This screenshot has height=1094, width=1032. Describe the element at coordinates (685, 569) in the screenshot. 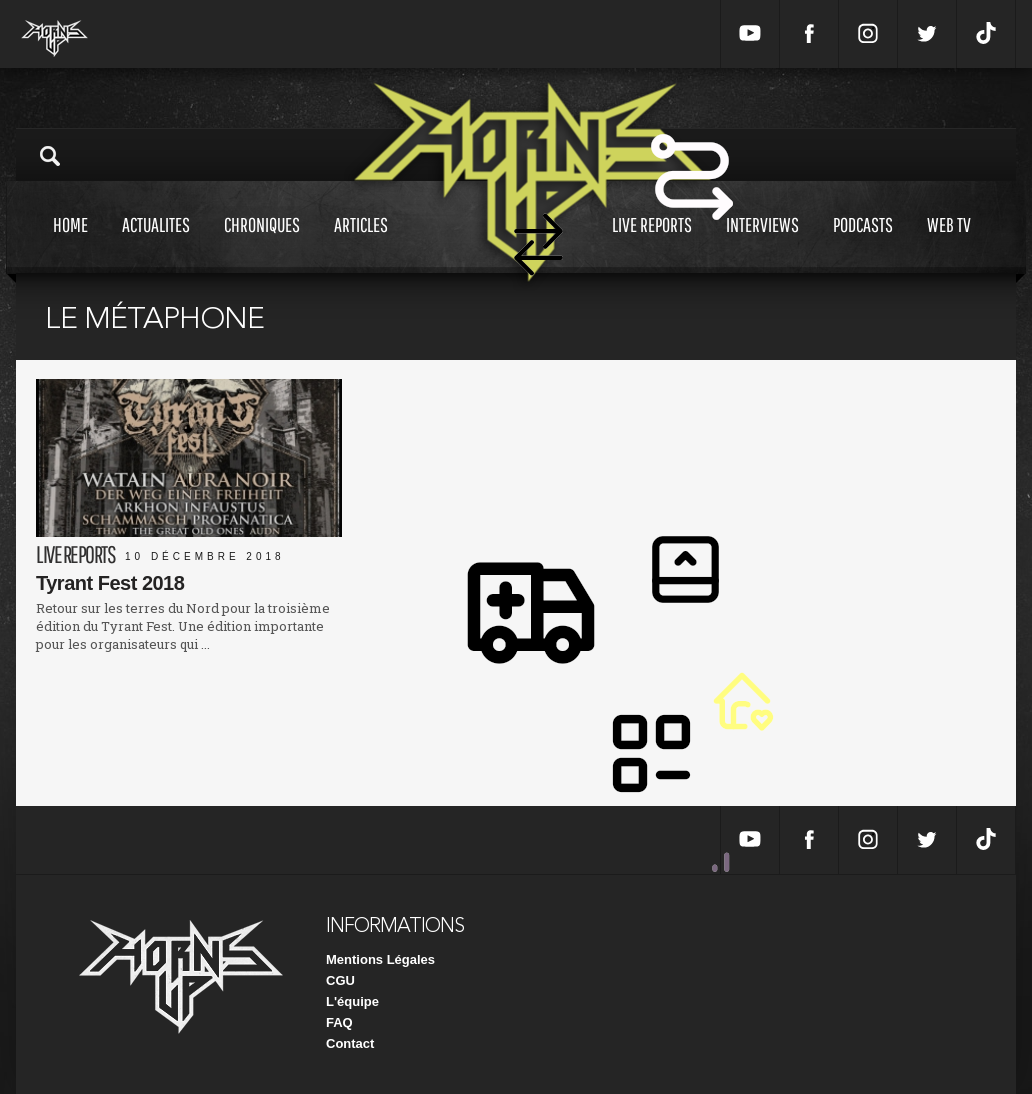

I see `expand the bottom bar panel` at that location.